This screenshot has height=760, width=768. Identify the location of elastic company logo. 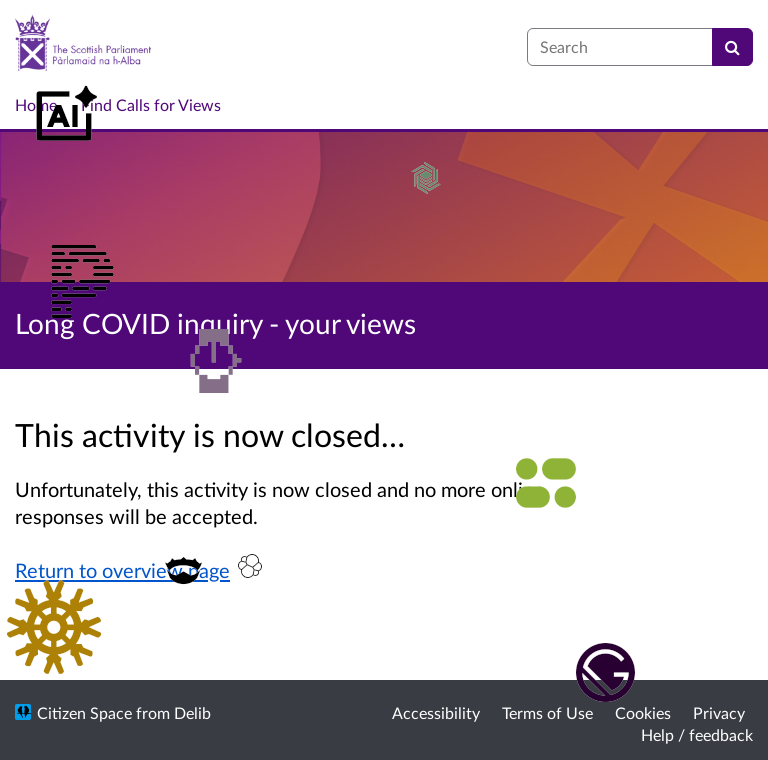
(250, 566).